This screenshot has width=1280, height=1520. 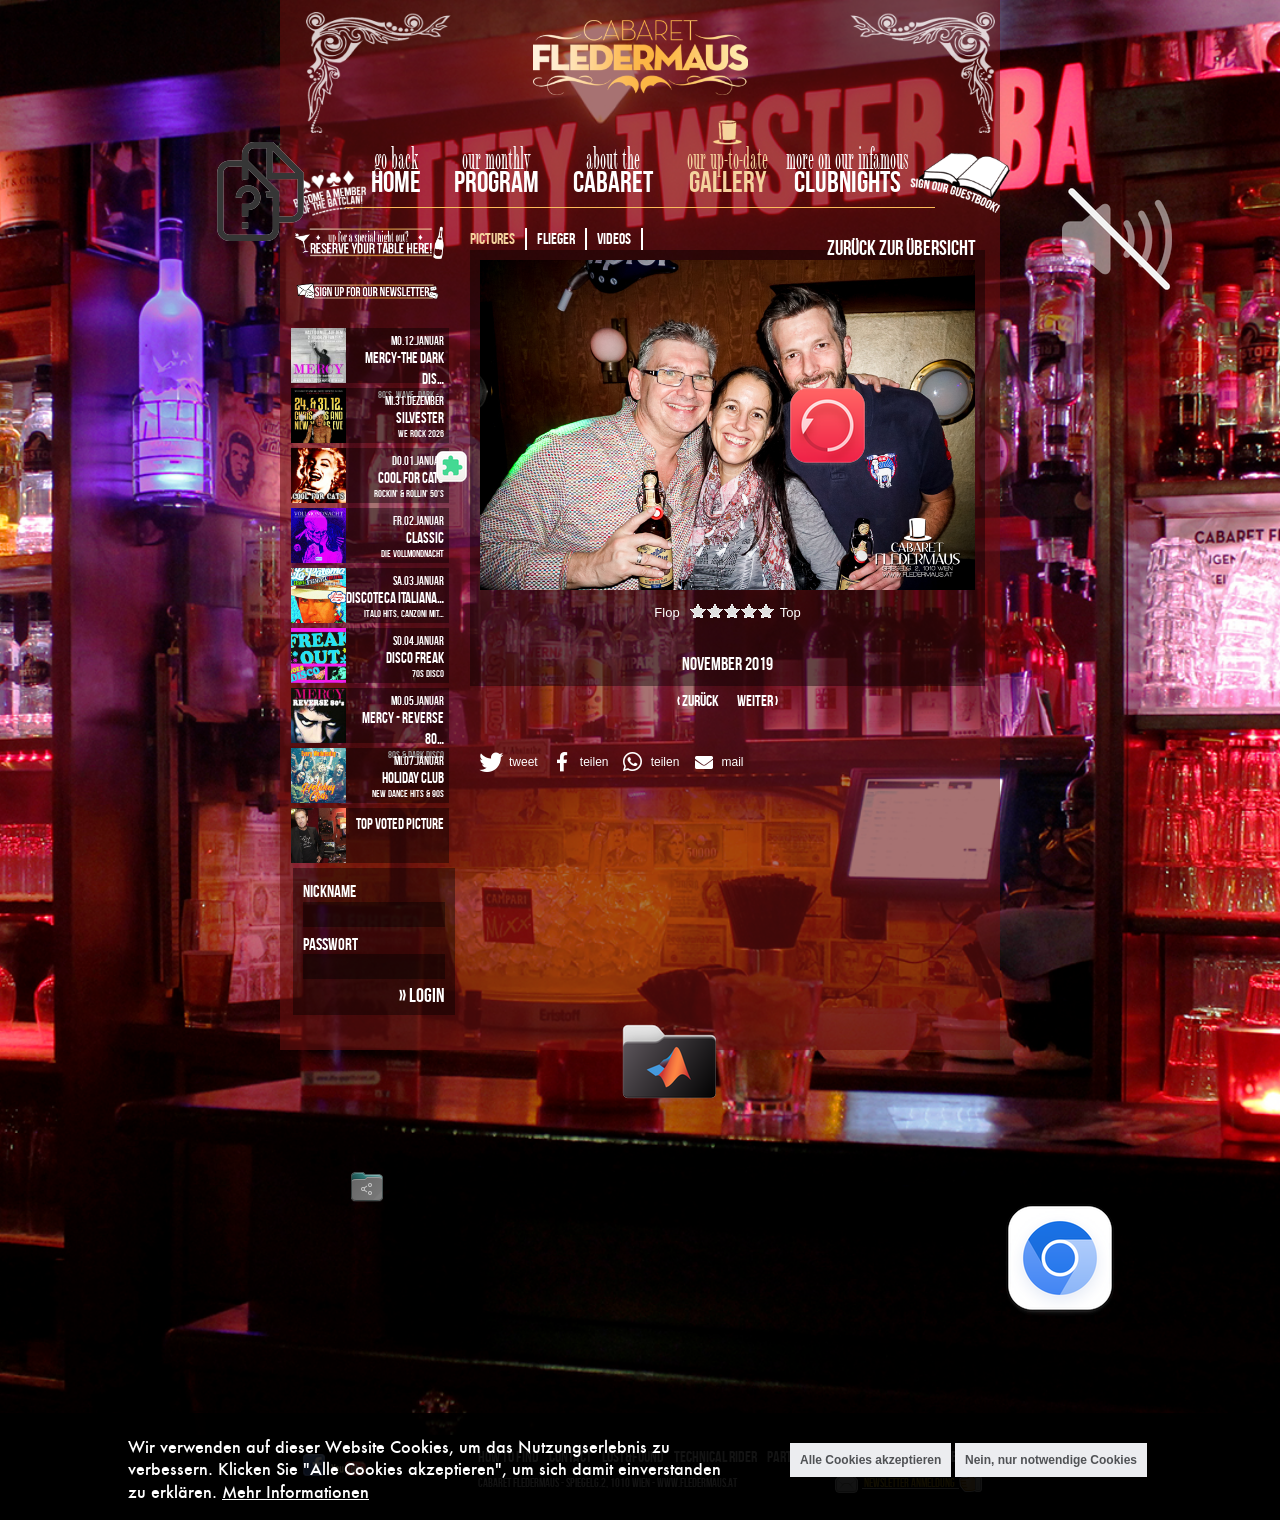 What do you see at coordinates (1060, 1258) in the screenshot?
I see `open chromium web browser` at bounding box center [1060, 1258].